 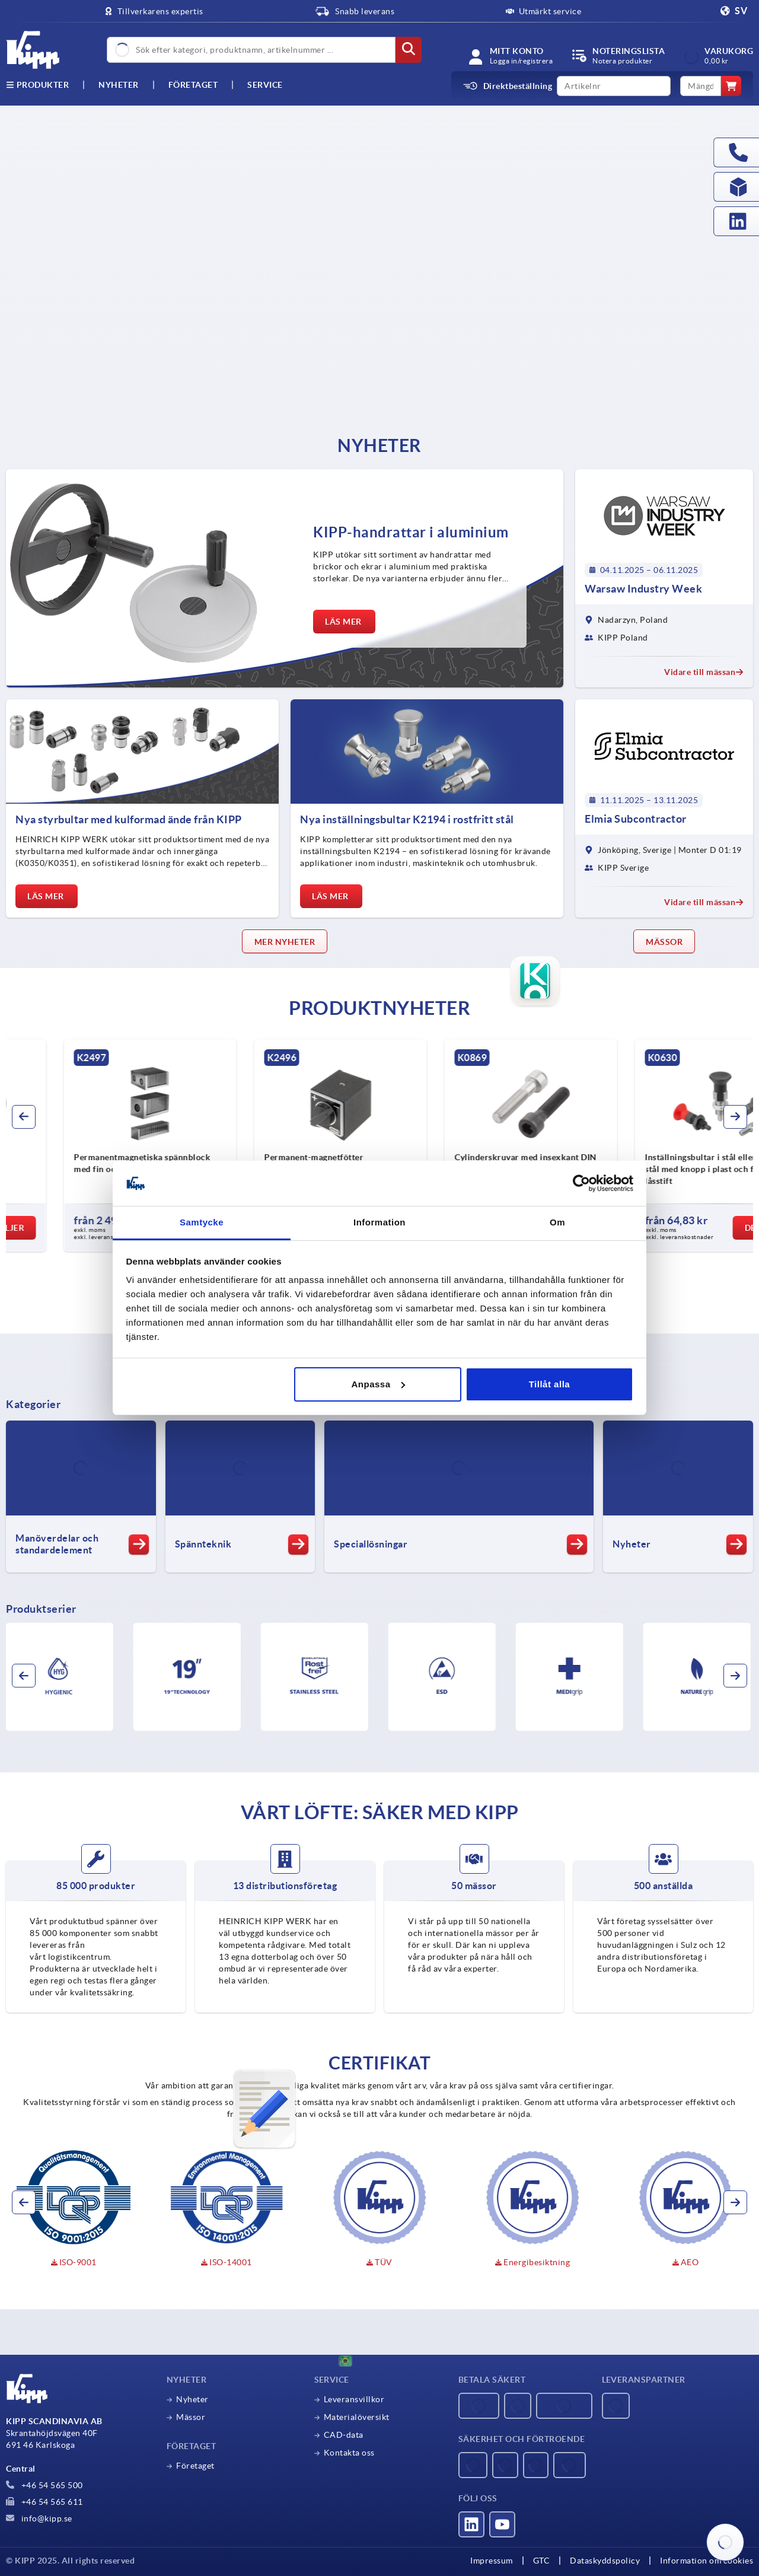 I want to click on open jockey hardware monitoring app, so click(x=345, y=2361).